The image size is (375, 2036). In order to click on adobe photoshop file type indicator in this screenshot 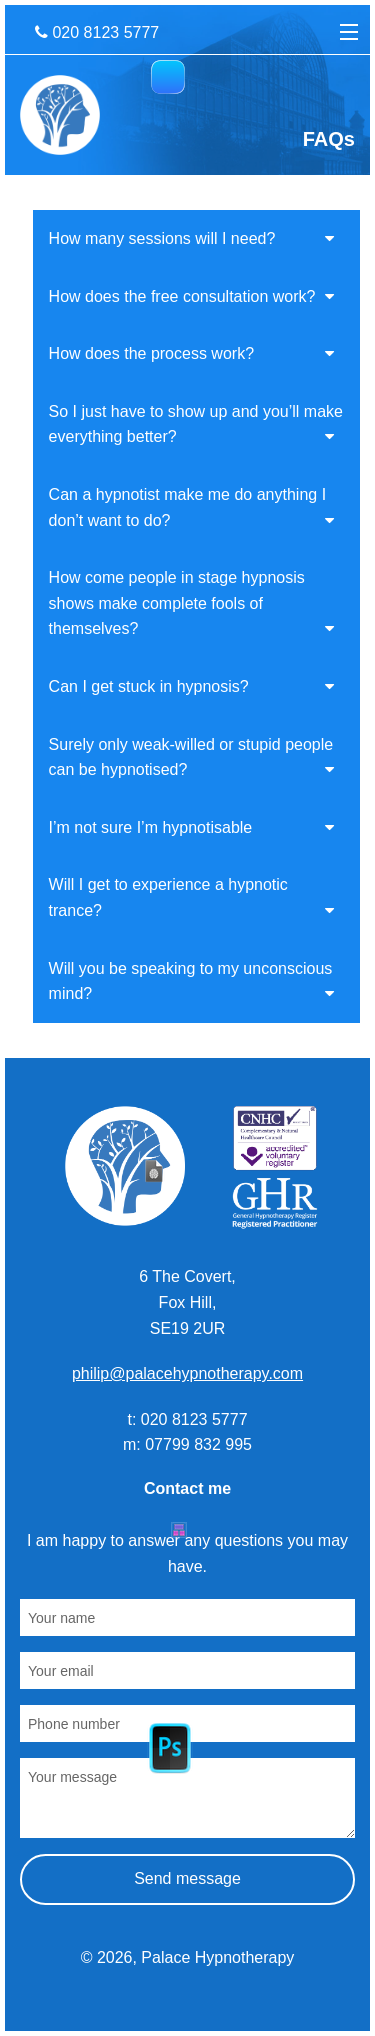, I will do `click(170, 1748)`.